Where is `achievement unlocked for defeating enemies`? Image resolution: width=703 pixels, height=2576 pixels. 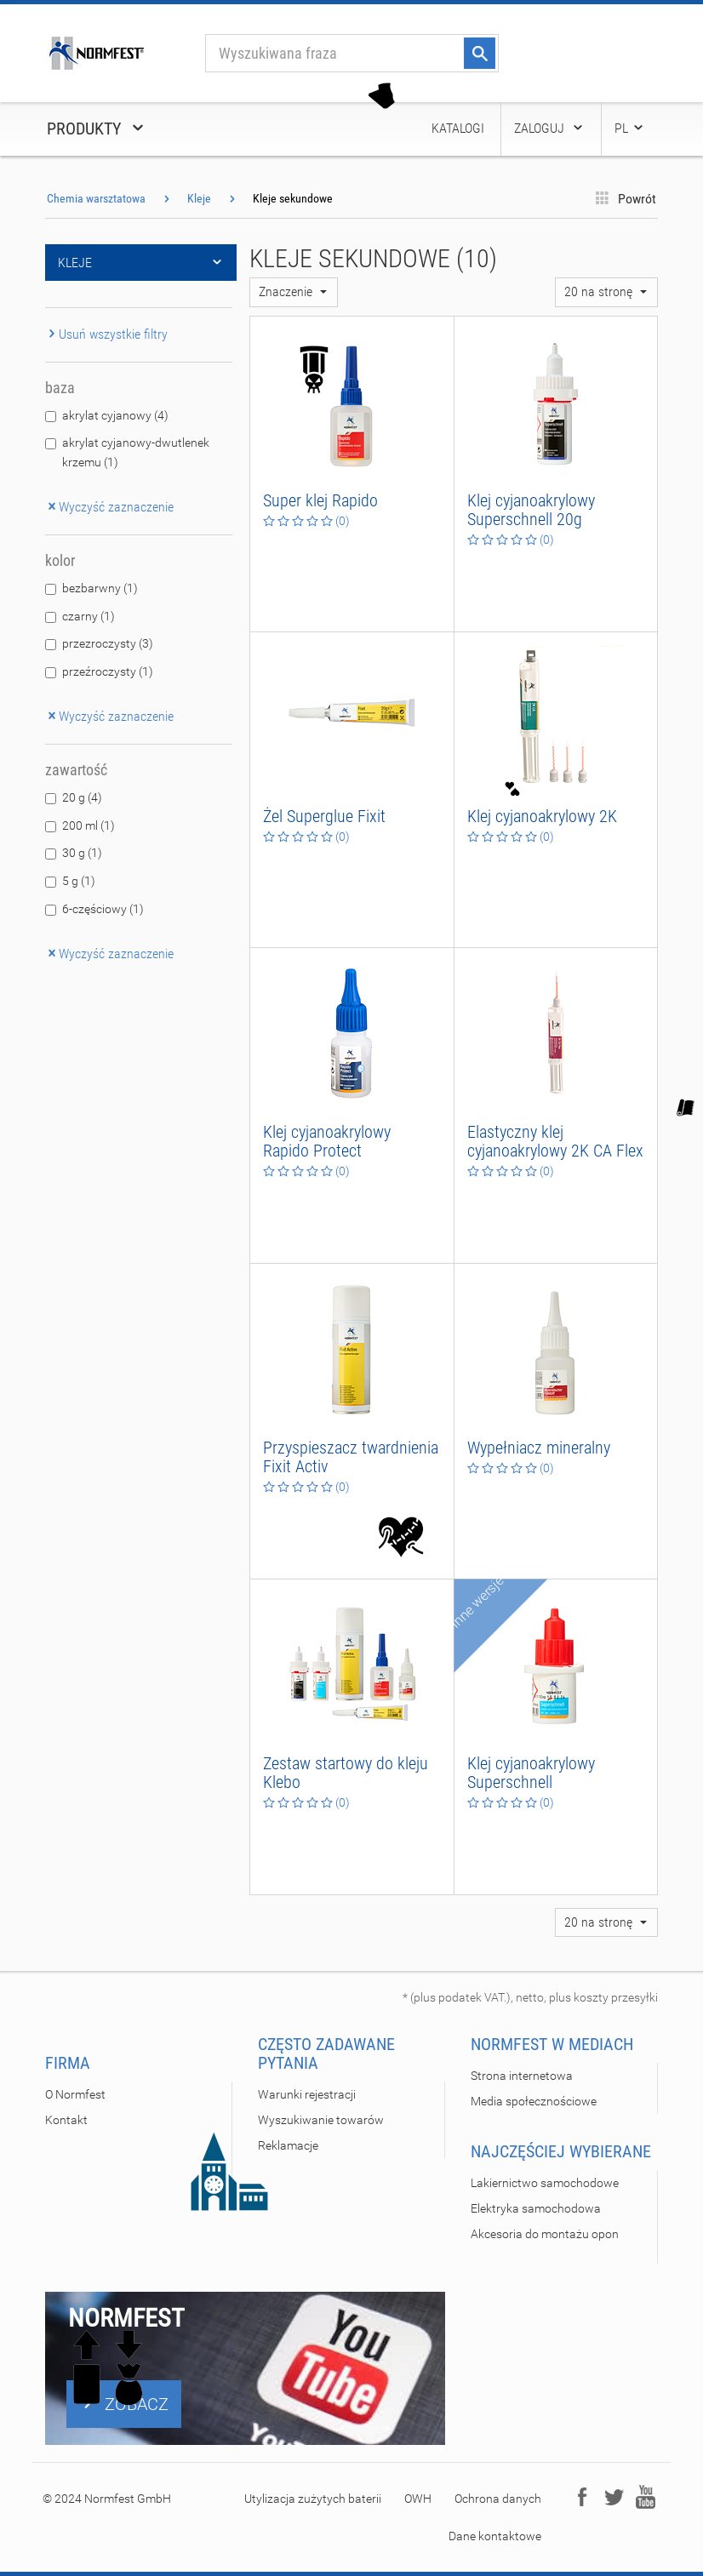 achievement unlocked for defeating enemies is located at coordinates (314, 369).